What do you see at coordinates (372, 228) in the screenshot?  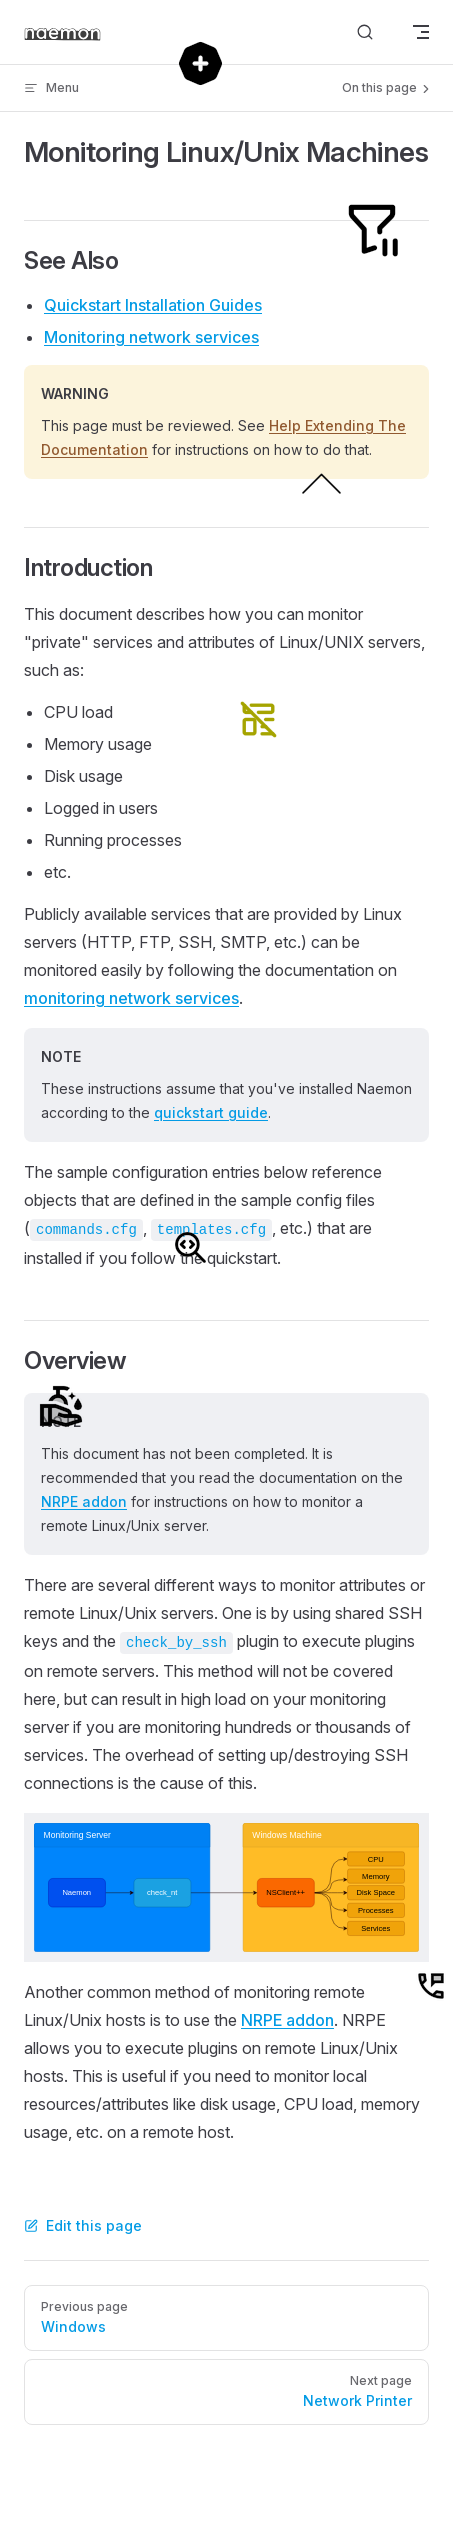 I see `pause active filters` at bounding box center [372, 228].